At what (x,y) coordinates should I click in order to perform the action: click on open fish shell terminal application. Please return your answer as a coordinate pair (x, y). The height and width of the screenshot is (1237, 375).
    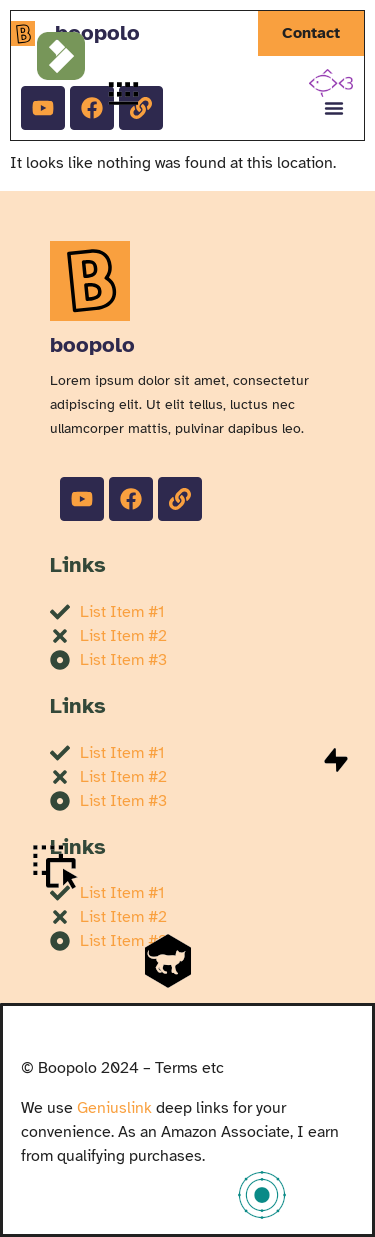
    Looking at the image, I should click on (331, 83).